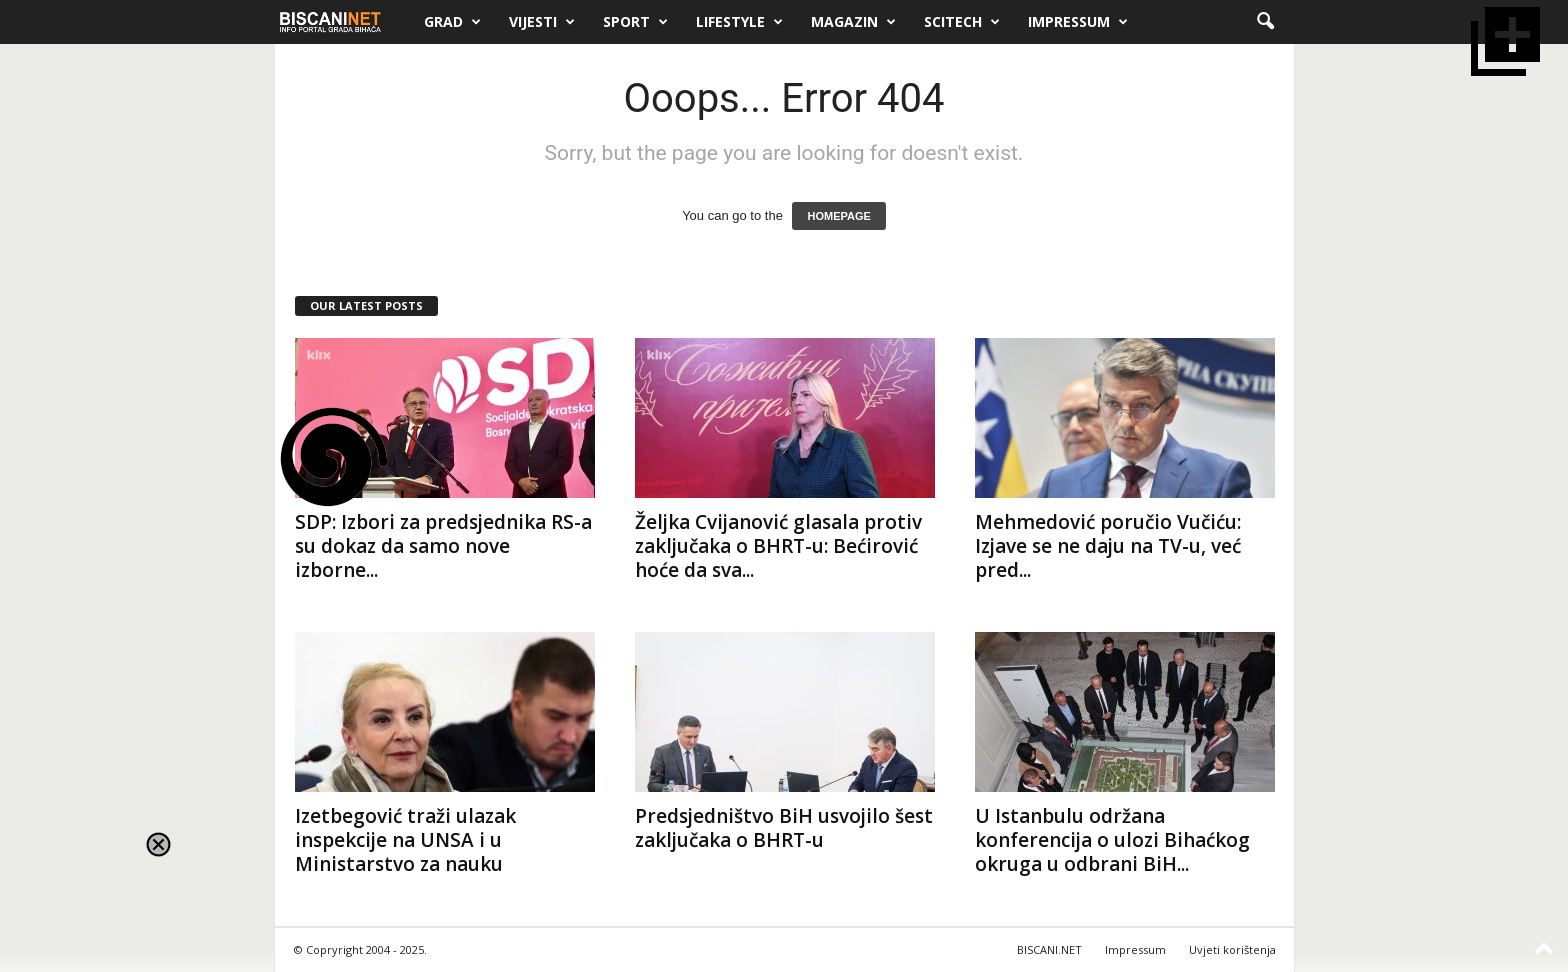 The height and width of the screenshot is (972, 1568). What do you see at coordinates (328, 455) in the screenshot?
I see `indicates loading or processing content` at bounding box center [328, 455].